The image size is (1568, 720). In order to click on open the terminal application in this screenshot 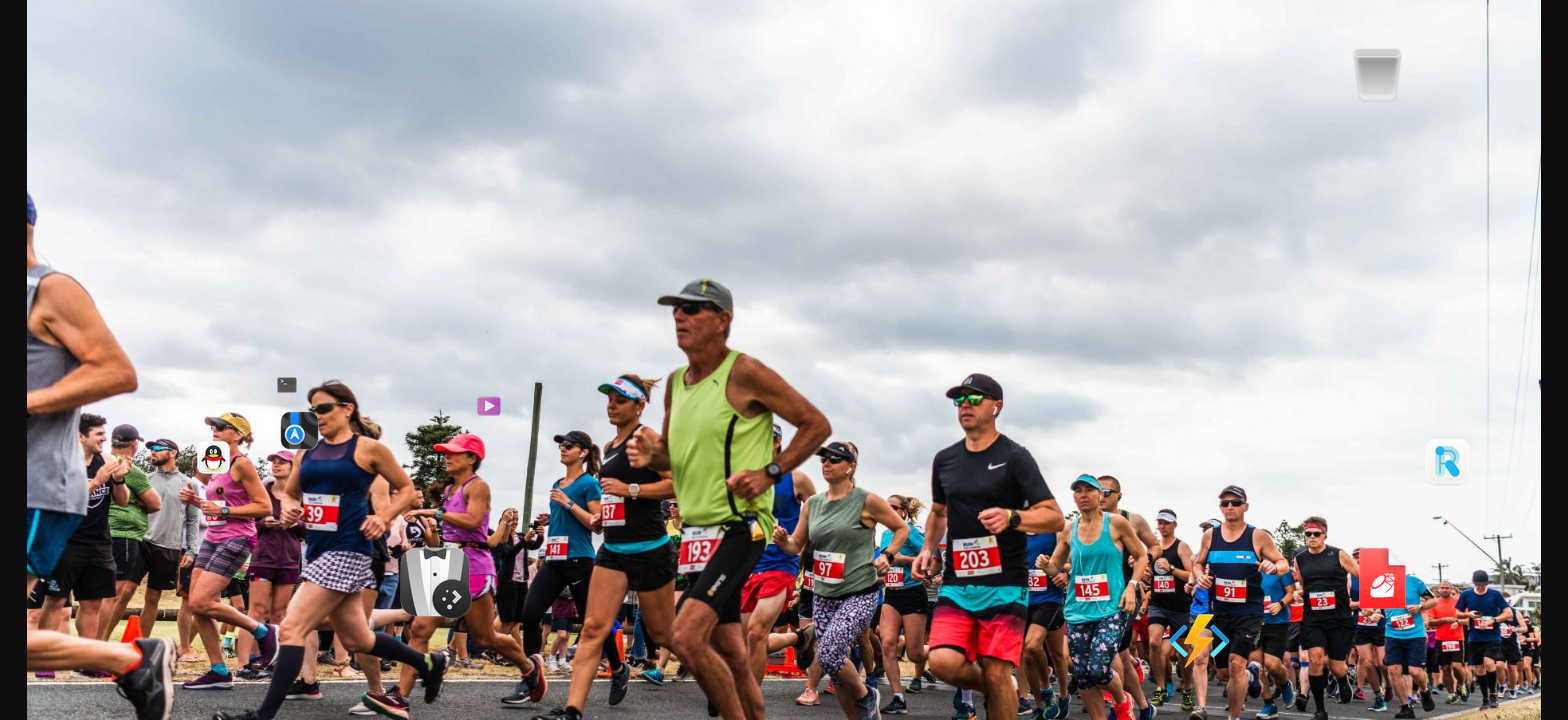, I will do `click(287, 385)`.